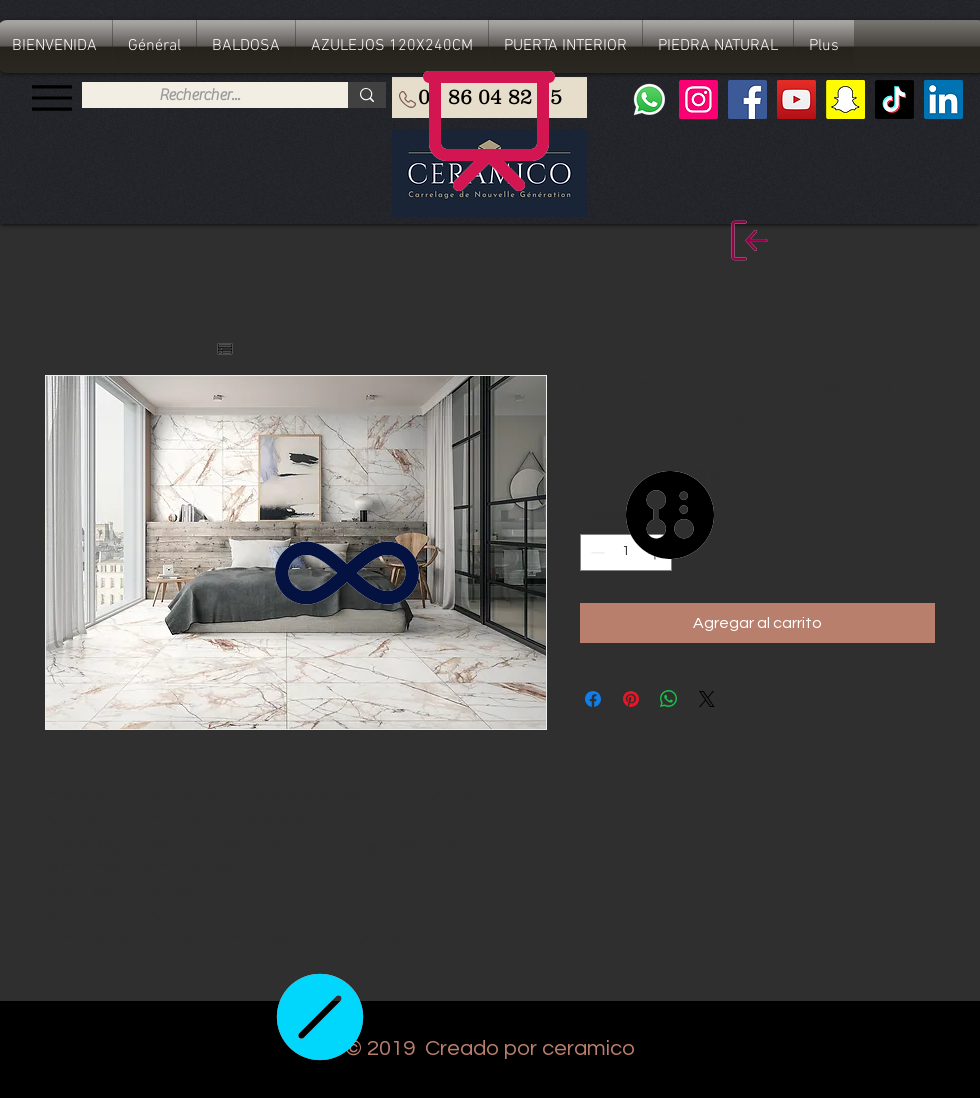  What do you see at coordinates (320, 1017) in the screenshot?
I see `skip or bypass a step in a workflow` at bounding box center [320, 1017].